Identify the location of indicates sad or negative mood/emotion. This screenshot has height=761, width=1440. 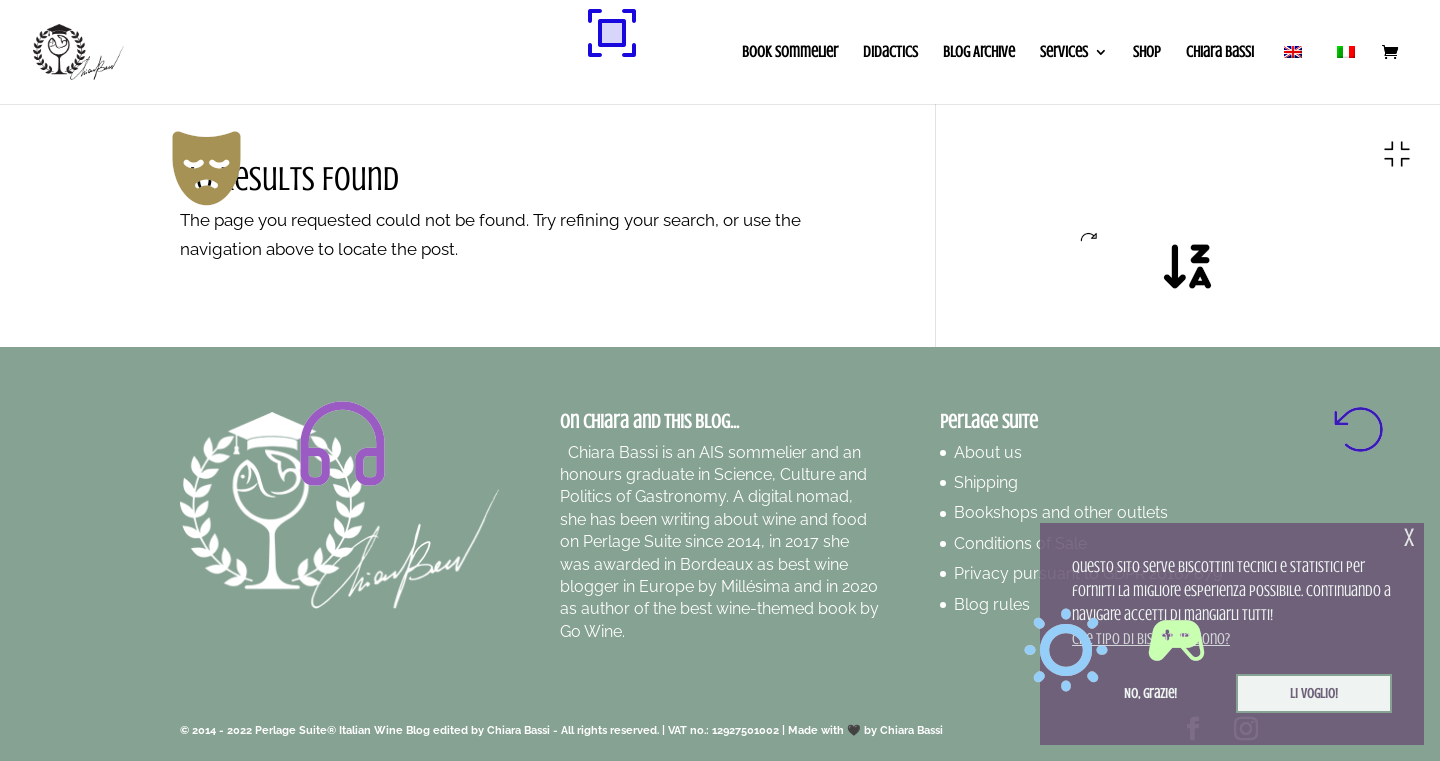
(206, 165).